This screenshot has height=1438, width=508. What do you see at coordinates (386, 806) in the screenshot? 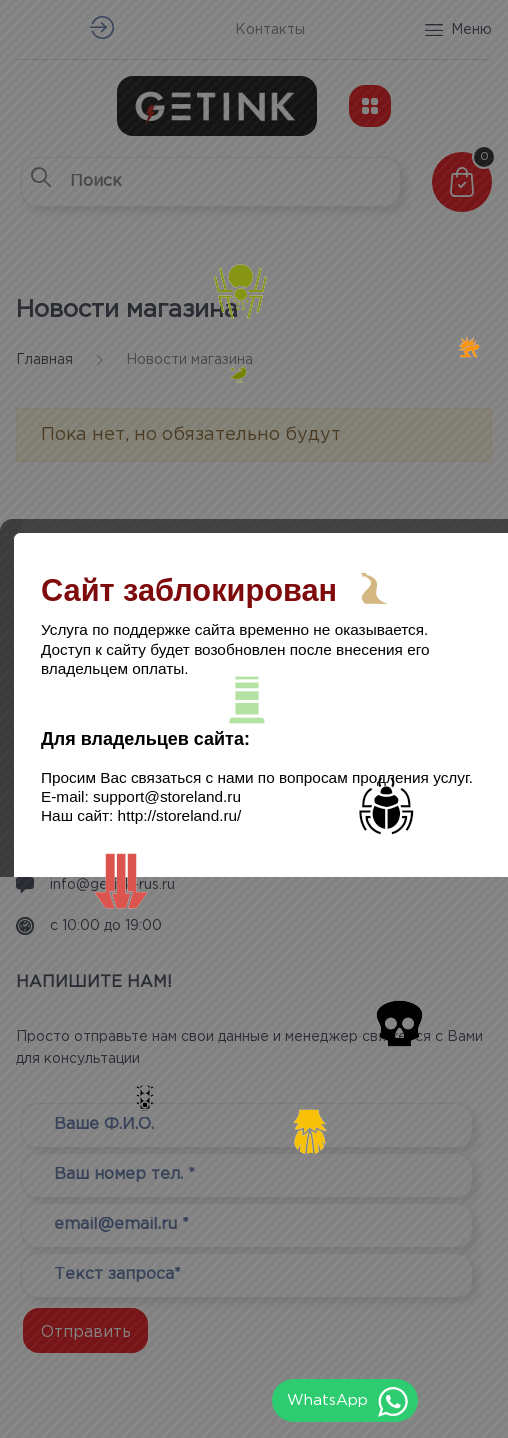
I see `collect a rare treasure or artifact` at bounding box center [386, 806].